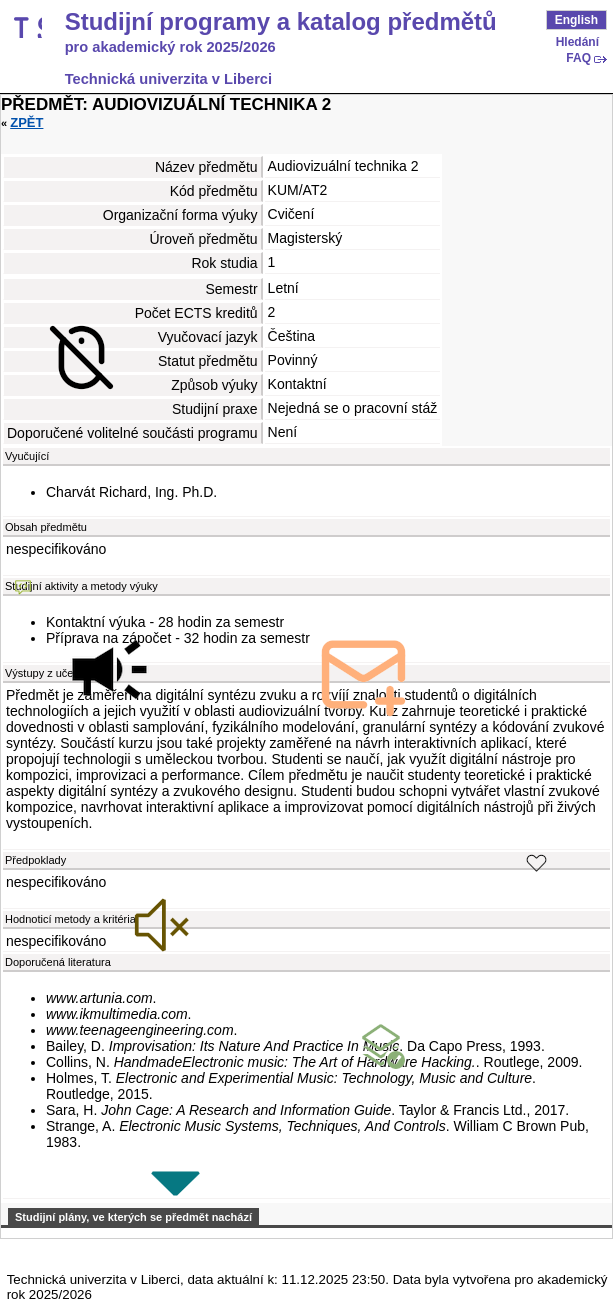 The width and height of the screenshot is (613, 1302). Describe the element at coordinates (162, 925) in the screenshot. I see `mute audio or sound` at that location.